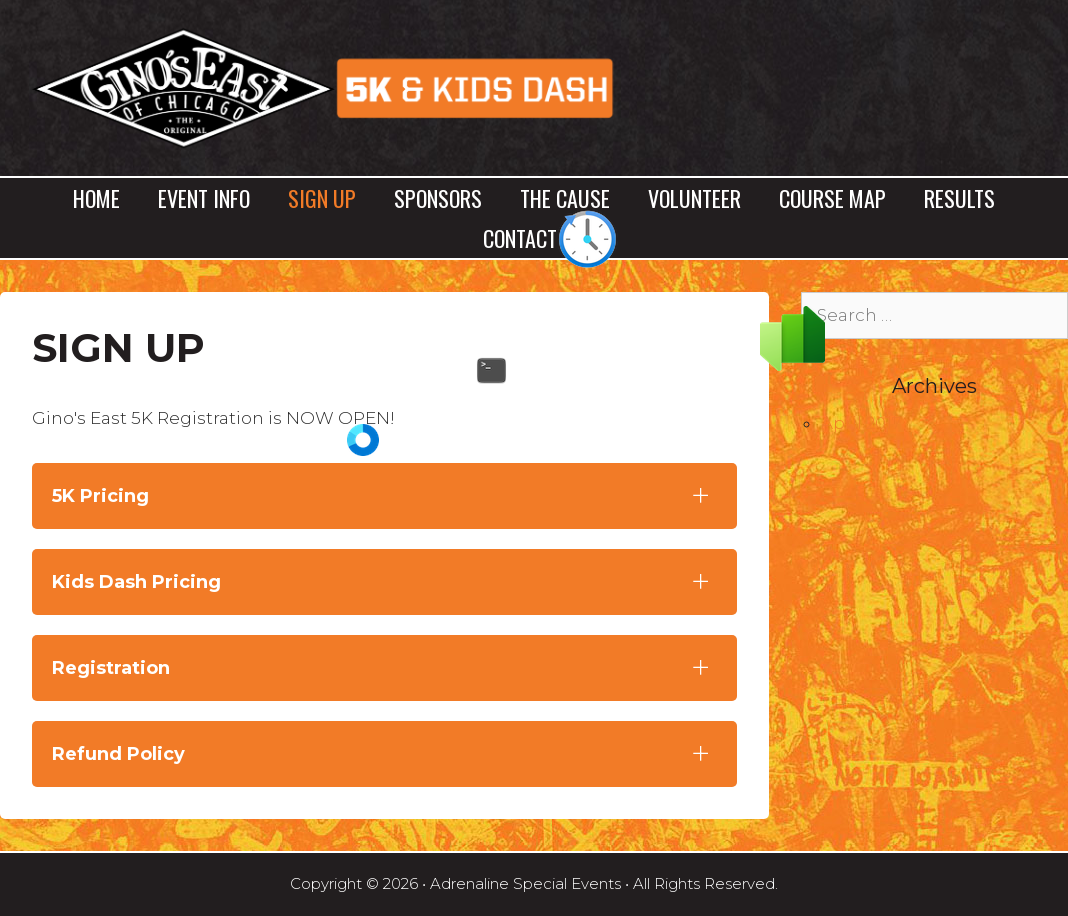 Image resolution: width=1068 pixels, height=916 pixels. What do you see at coordinates (363, 440) in the screenshot?
I see `open productivity app` at bounding box center [363, 440].